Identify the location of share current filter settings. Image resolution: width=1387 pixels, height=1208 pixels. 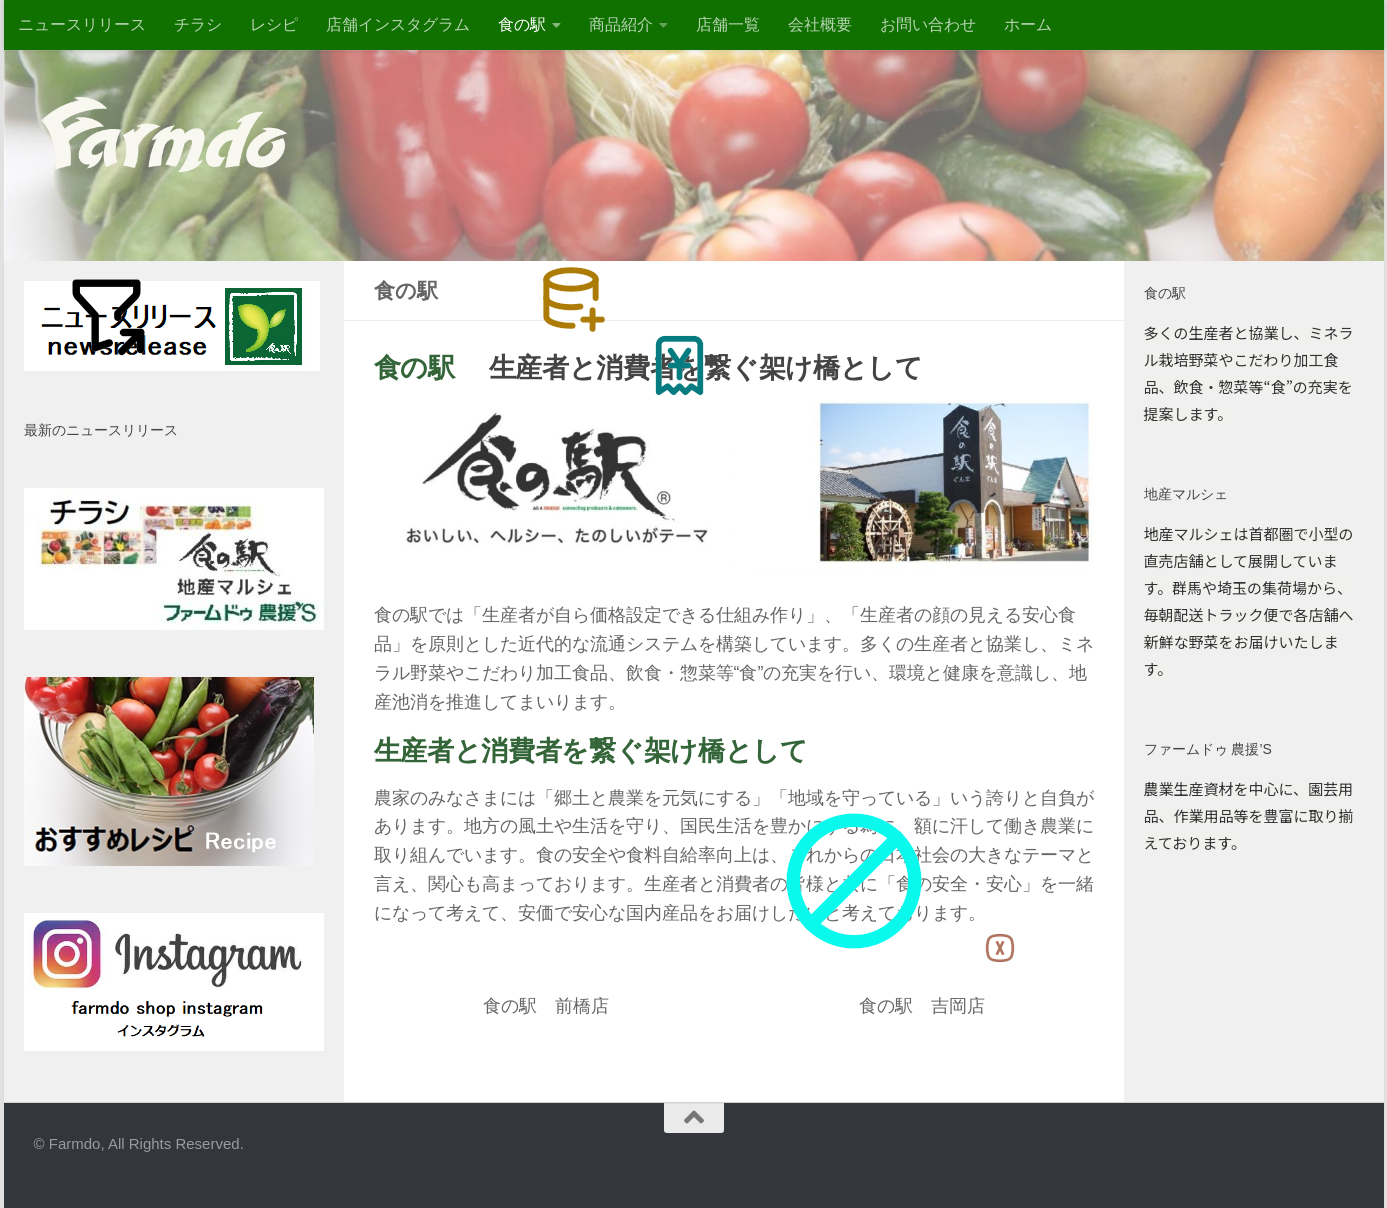
(106, 313).